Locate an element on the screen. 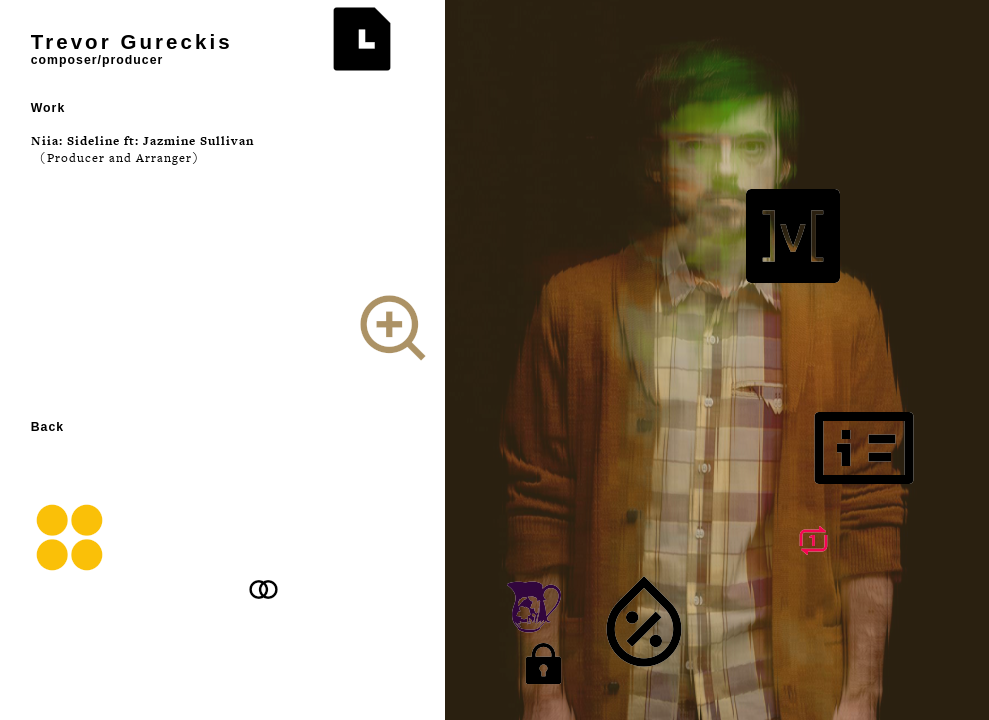 This screenshot has width=989, height=720. view current humidity level is located at coordinates (644, 625).